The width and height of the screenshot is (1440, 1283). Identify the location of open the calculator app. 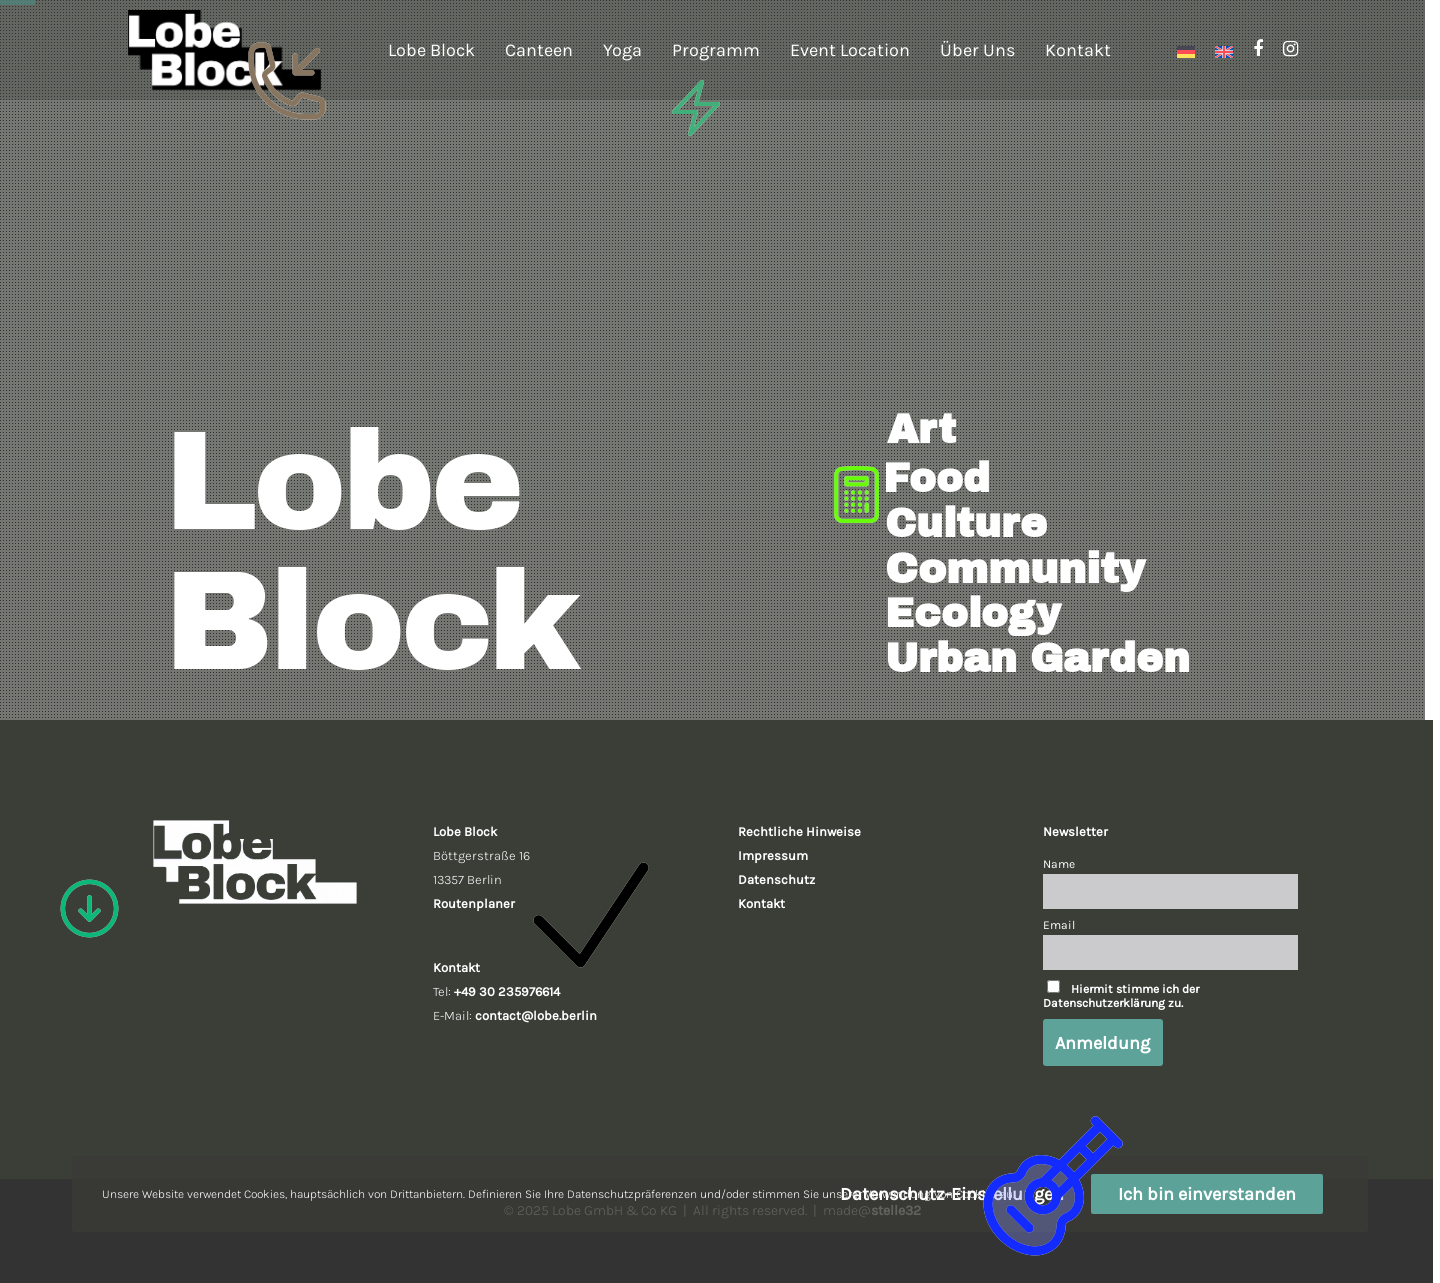
(856, 494).